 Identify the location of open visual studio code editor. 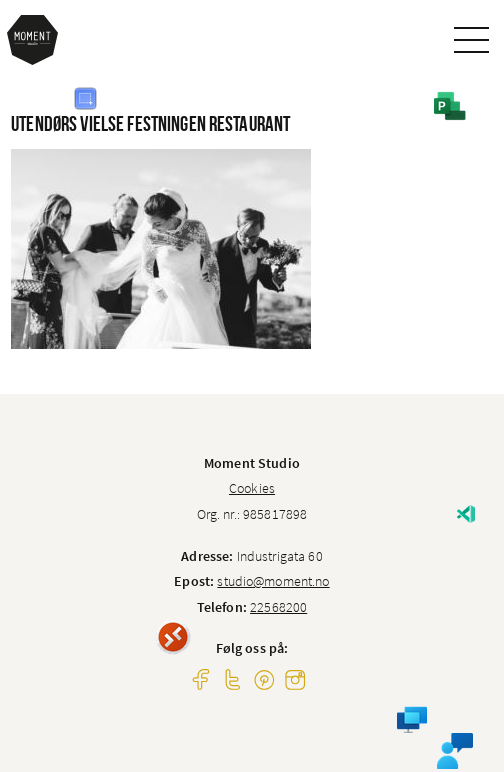
(466, 514).